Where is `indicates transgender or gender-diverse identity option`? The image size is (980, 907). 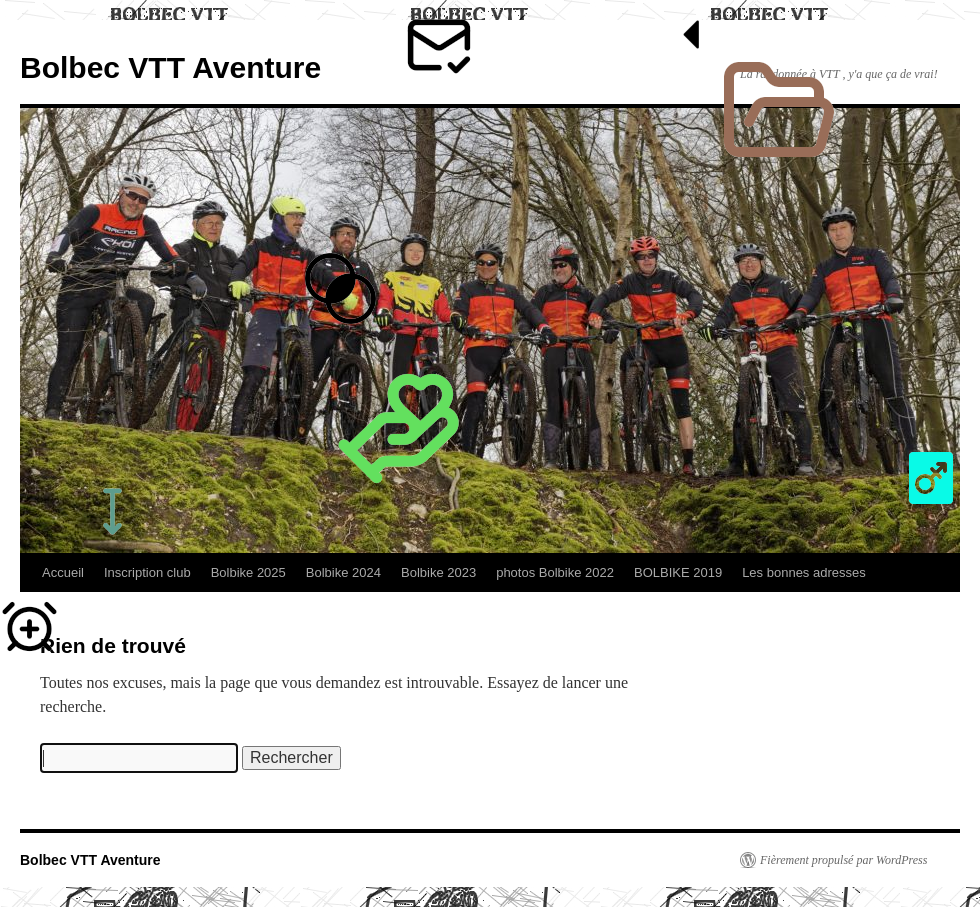
indicates transgender or gender-diverse identity option is located at coordinates (931, 478).